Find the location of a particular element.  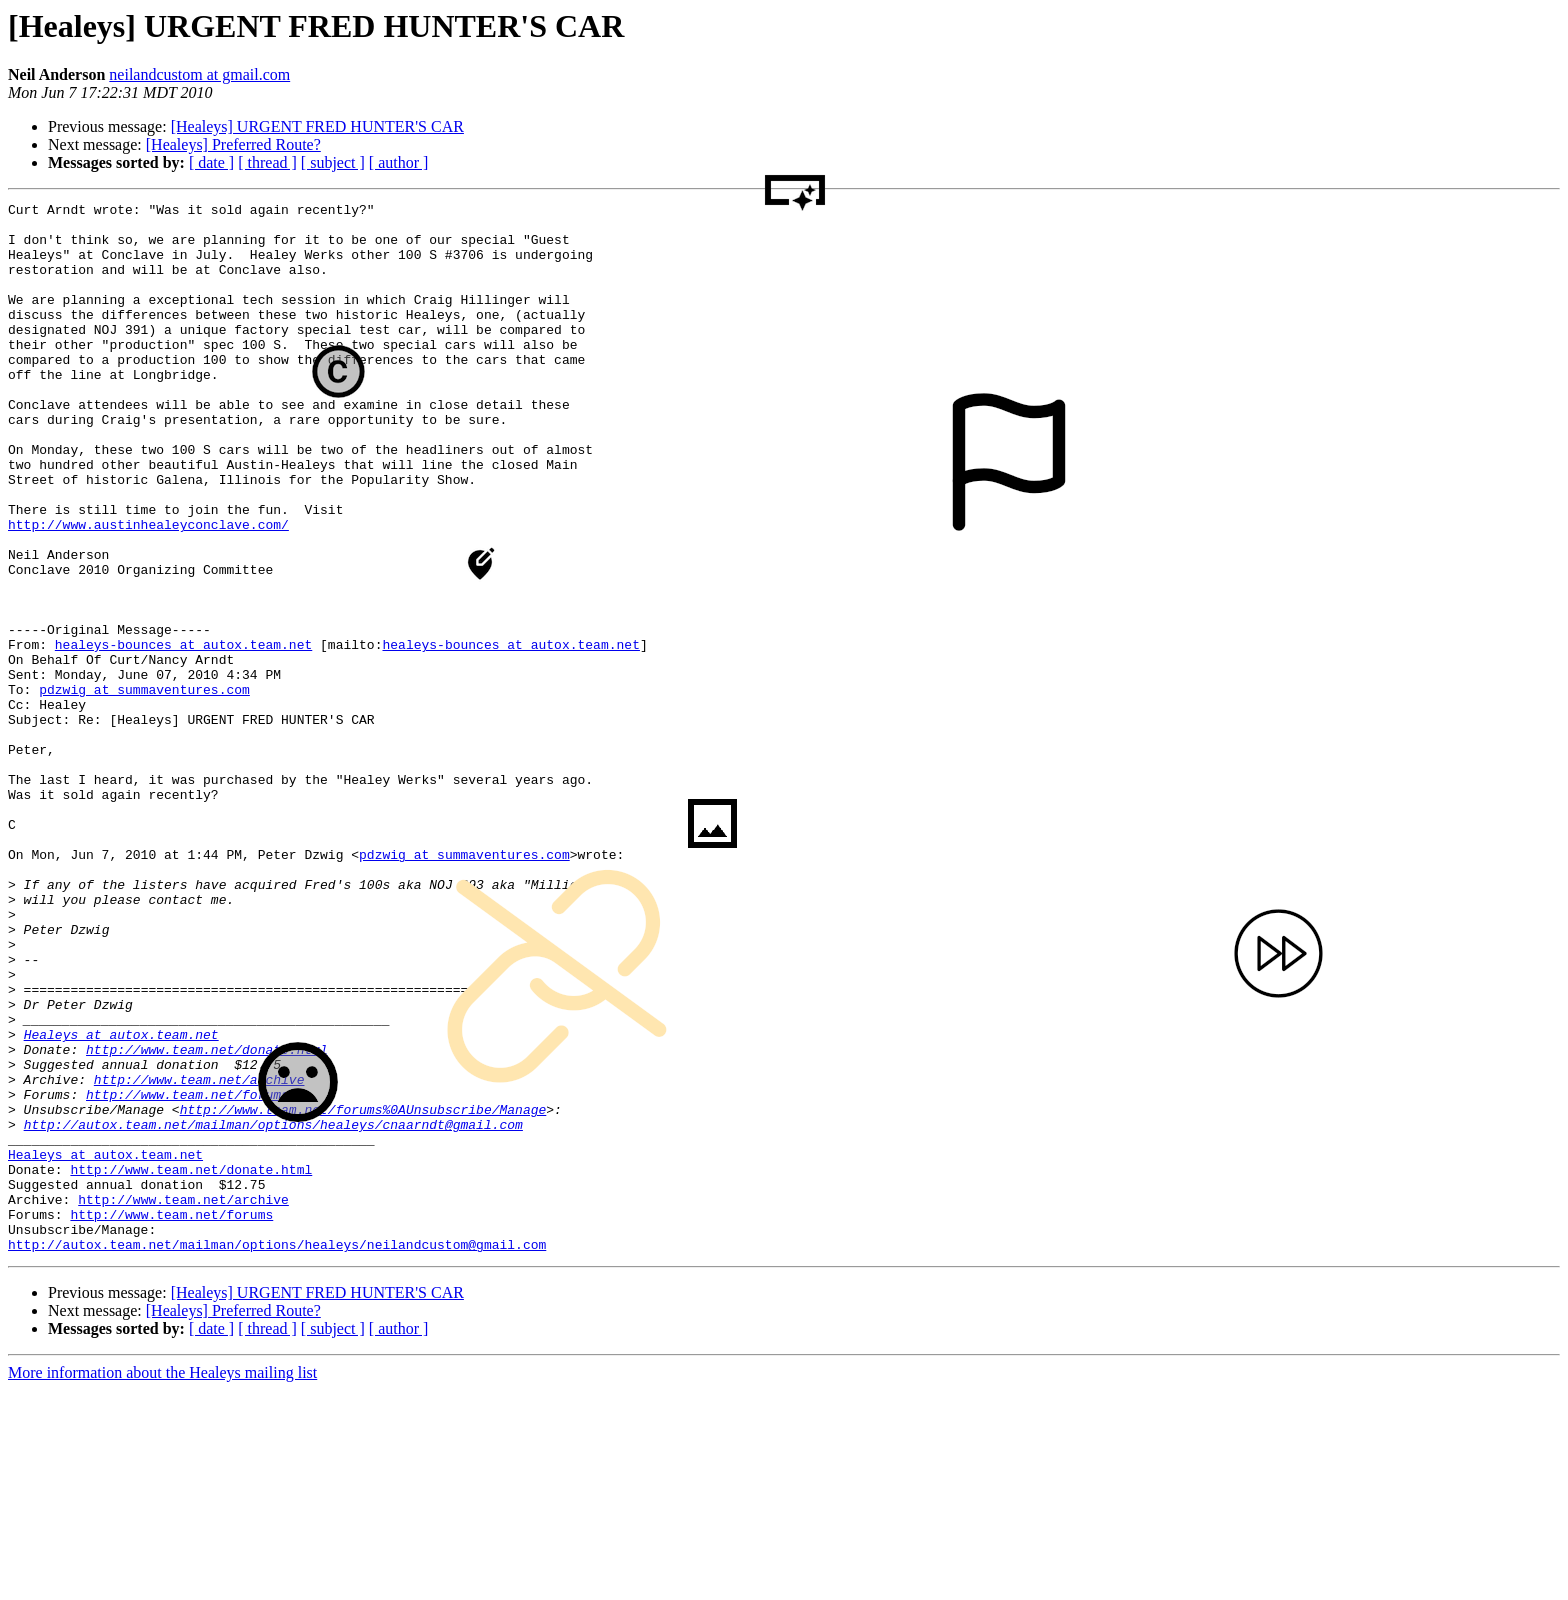

edit a saved location is located at coordinates (480, 565).